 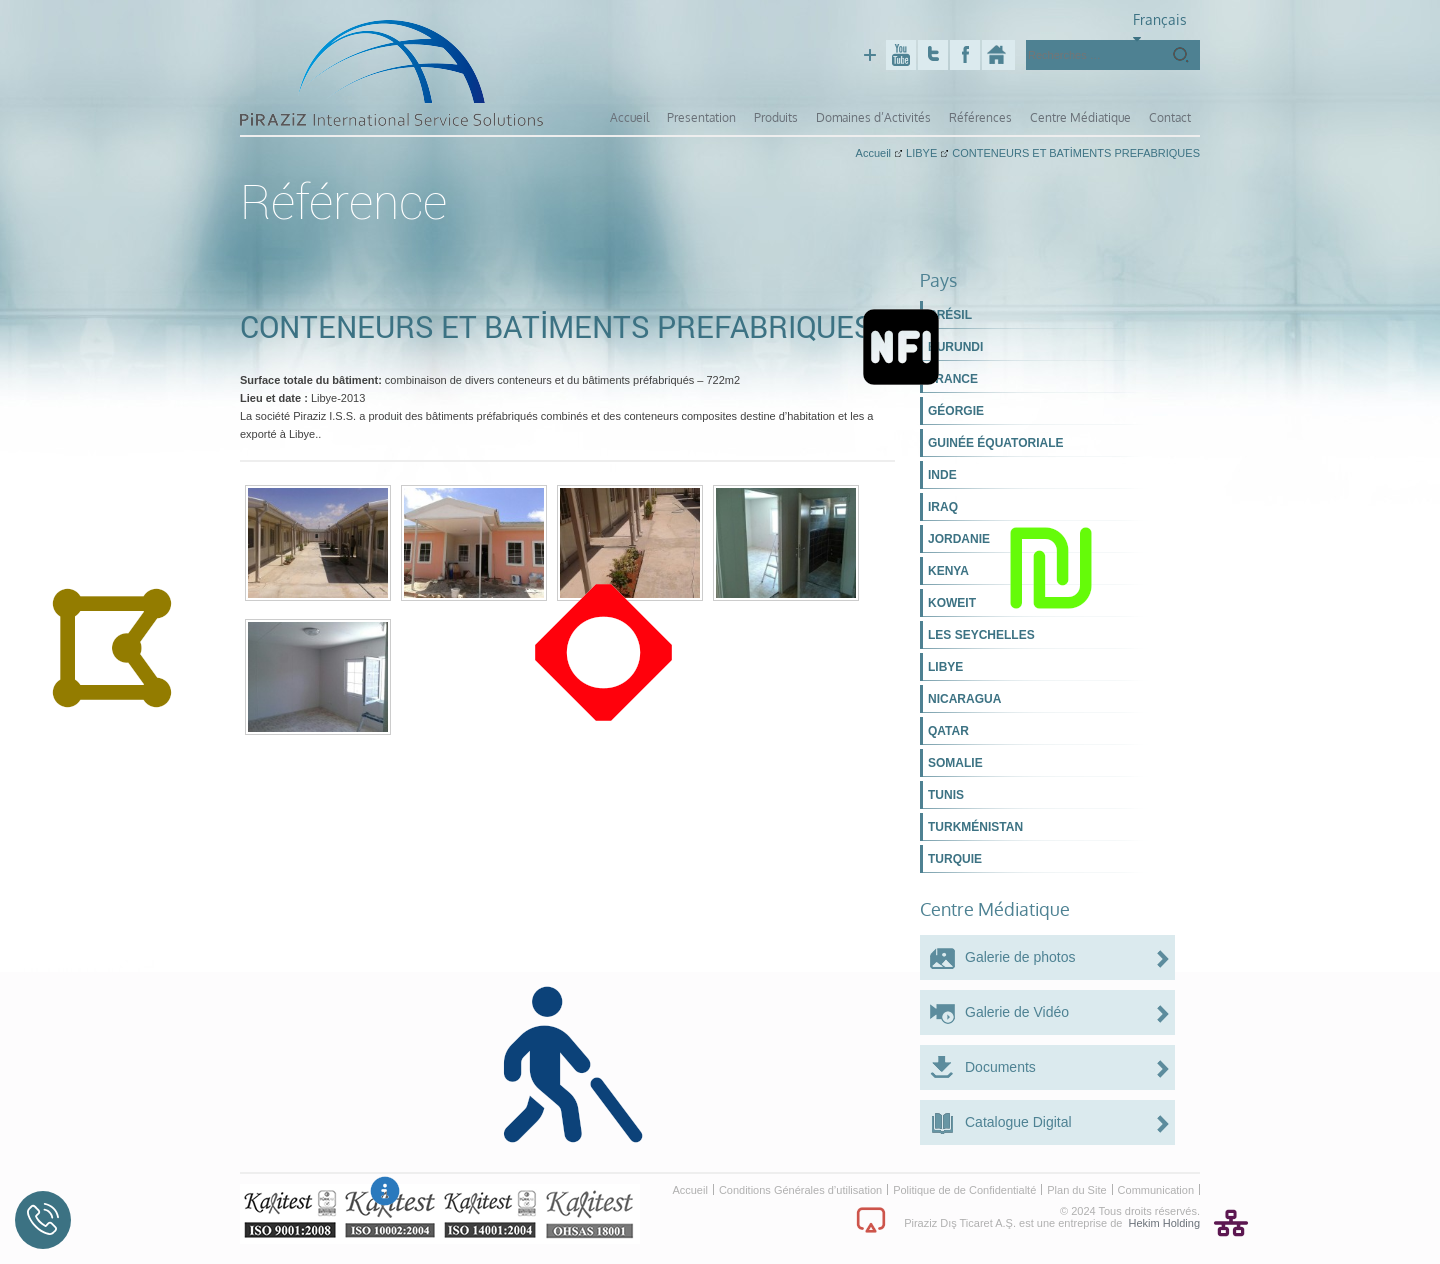 I want to click on cloudsmith logo, so click(x=603, y=652).